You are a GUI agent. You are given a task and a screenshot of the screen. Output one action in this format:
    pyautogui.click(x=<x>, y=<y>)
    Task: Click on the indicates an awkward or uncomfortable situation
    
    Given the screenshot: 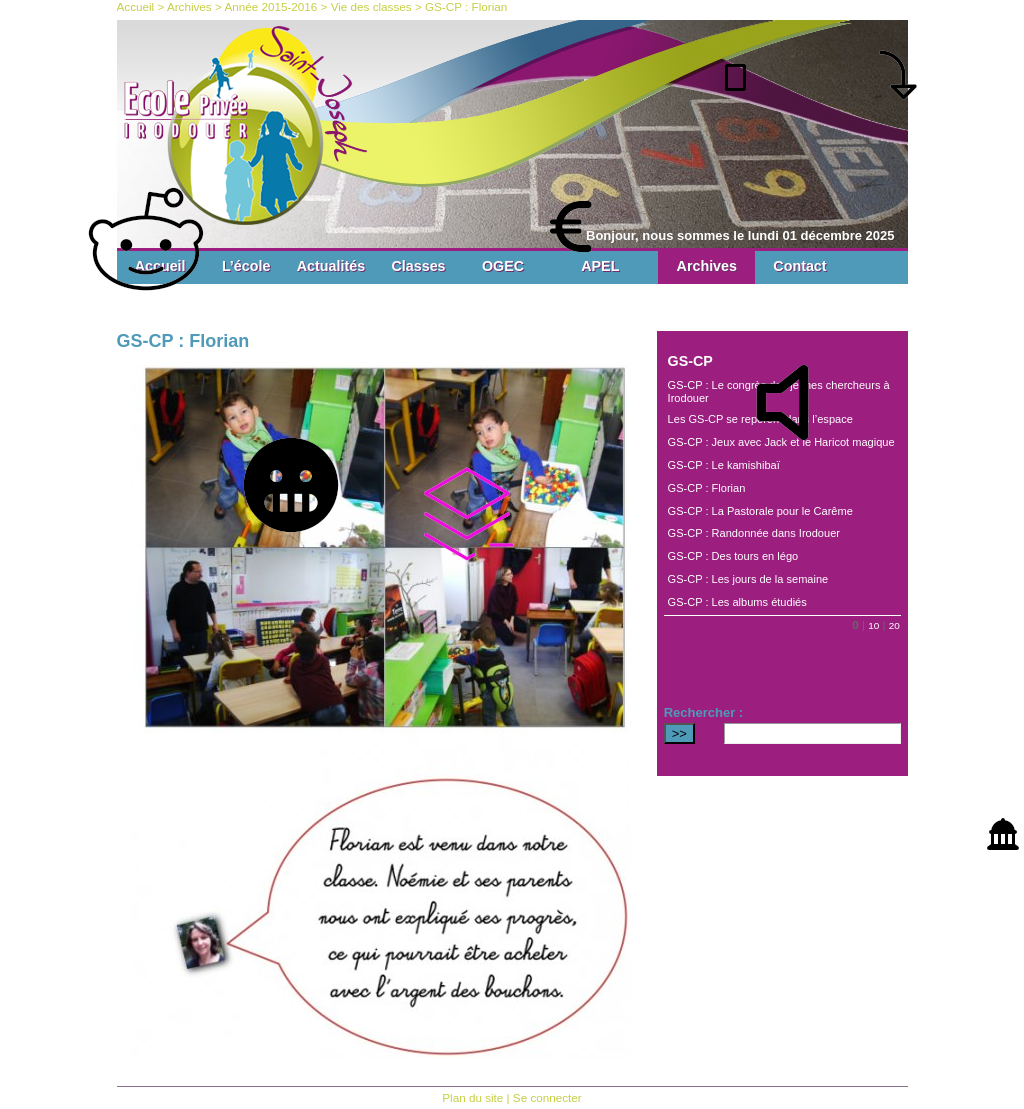 What is the action you would take?
    pyautogui.click(x=291, y=485)
    